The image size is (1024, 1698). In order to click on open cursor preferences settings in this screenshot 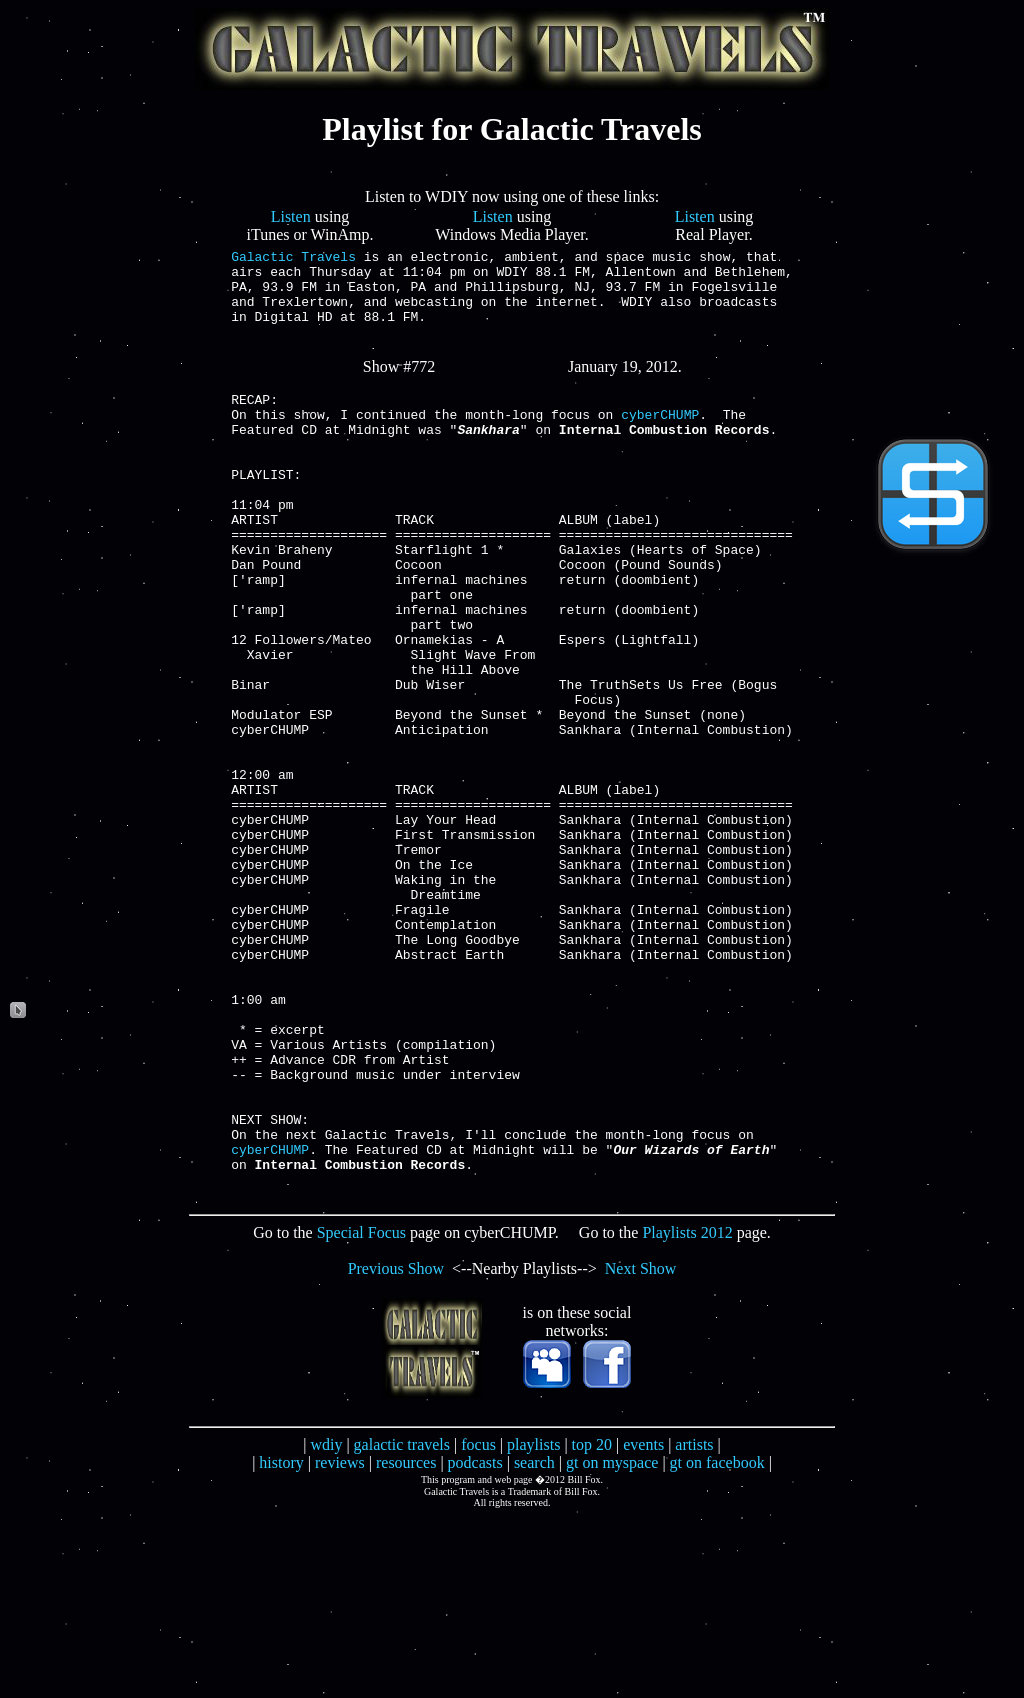, I will do `click(18, 1010)`.